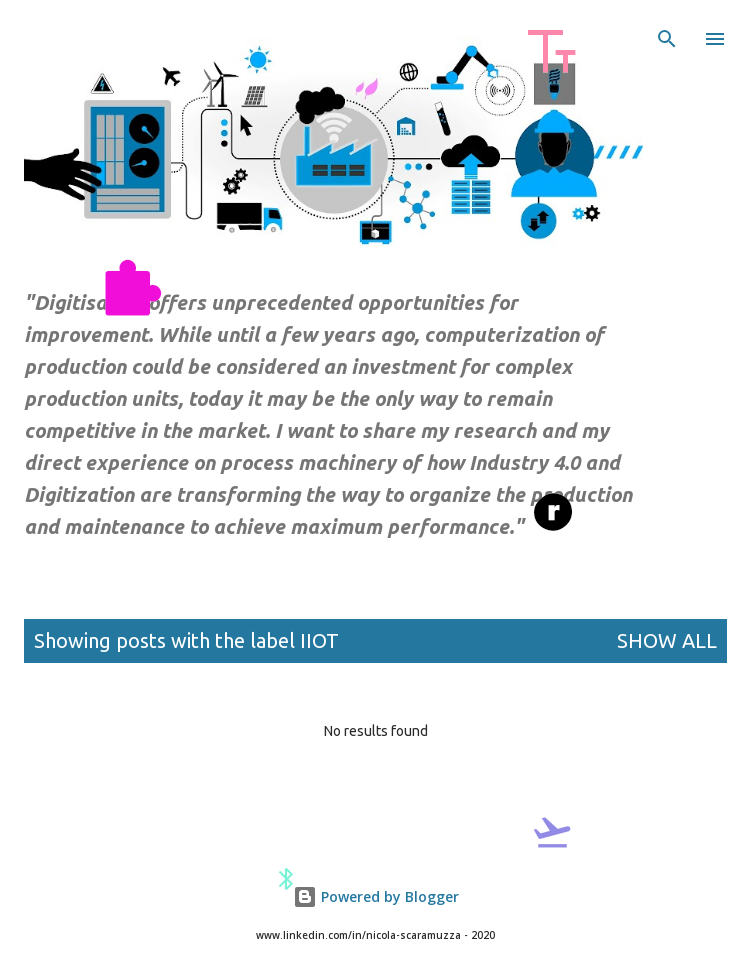  What do you see at coordinates (286, 879) in the screenshot?
I see `toggle bluetooth connectivity on or off` at bounding box center [286, 879].